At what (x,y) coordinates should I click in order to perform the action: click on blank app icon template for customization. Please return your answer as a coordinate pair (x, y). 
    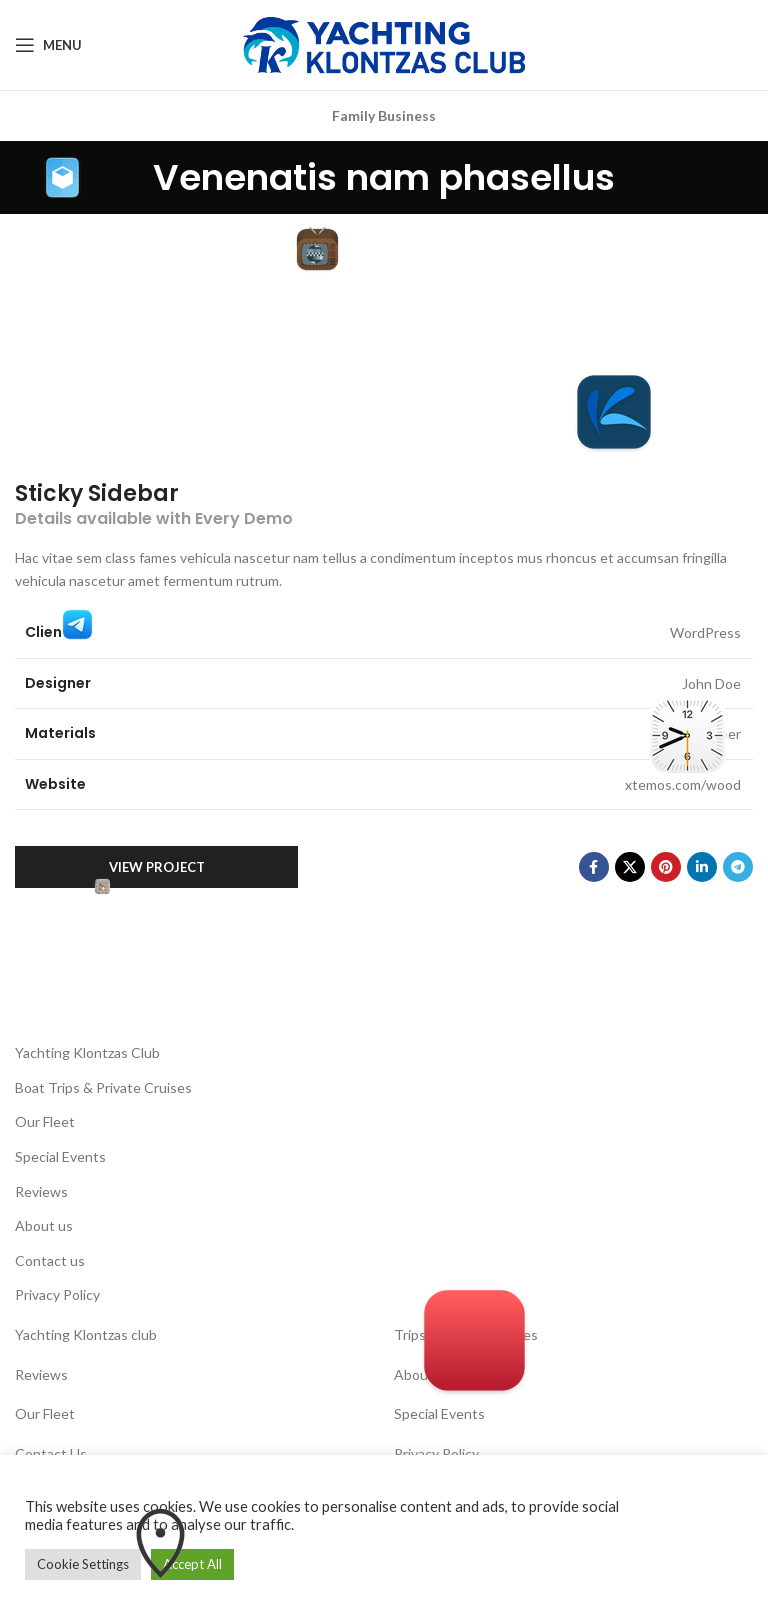
    Looking at the image, I should click on (474, 1340).